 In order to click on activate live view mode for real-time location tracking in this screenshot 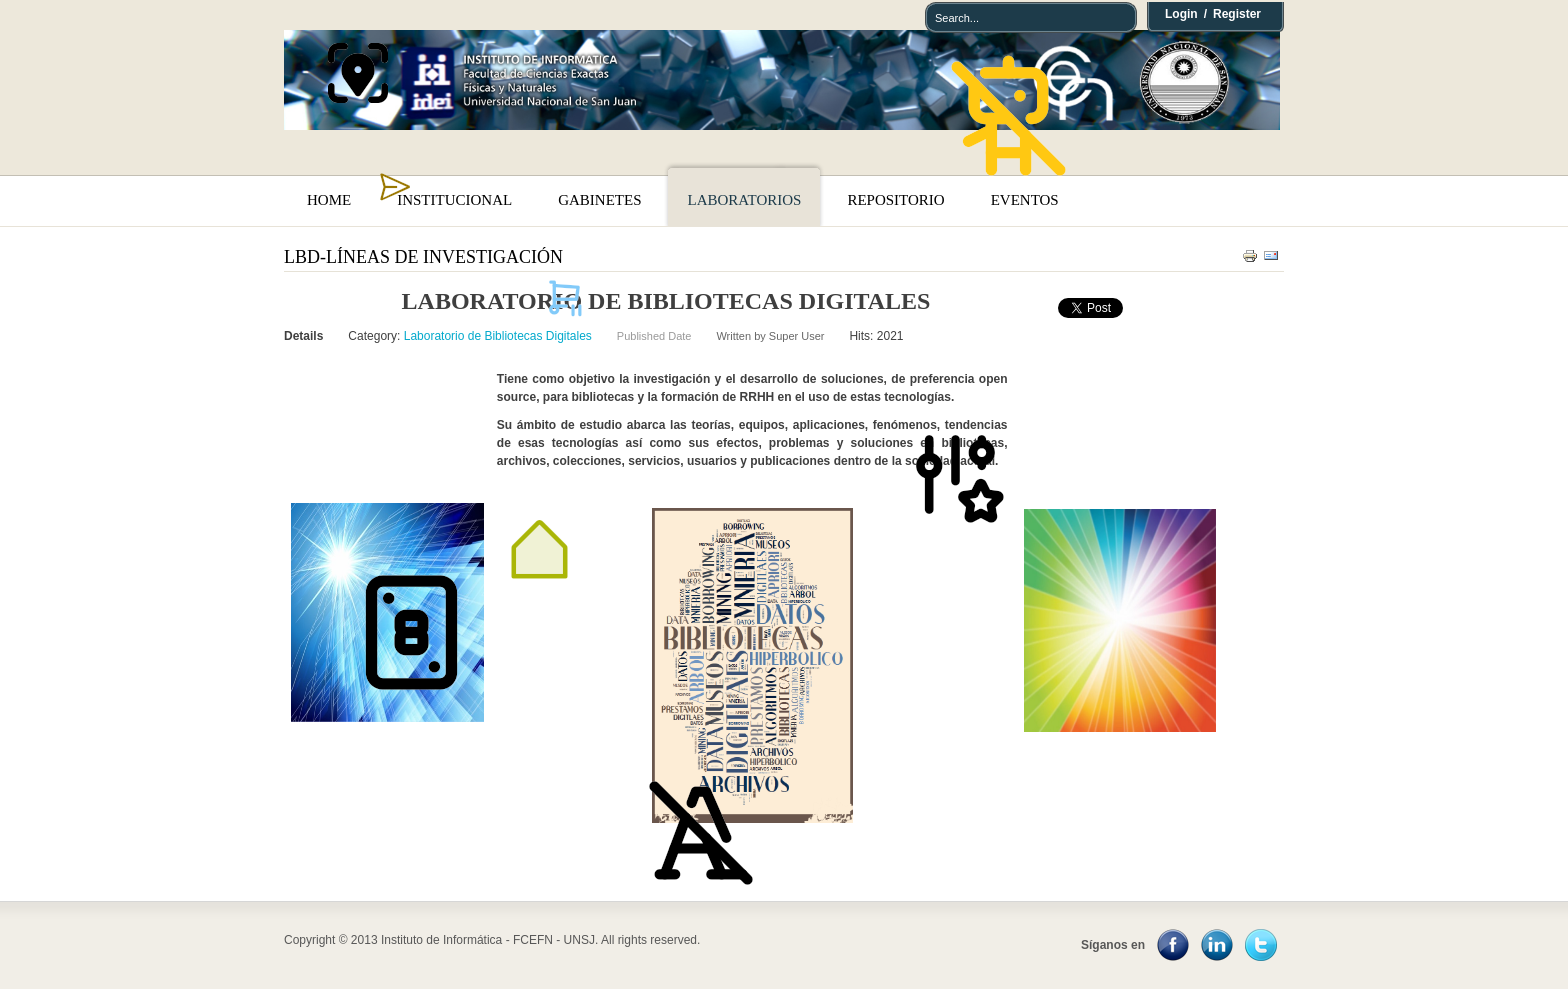, I will do `click(358, 73)`.